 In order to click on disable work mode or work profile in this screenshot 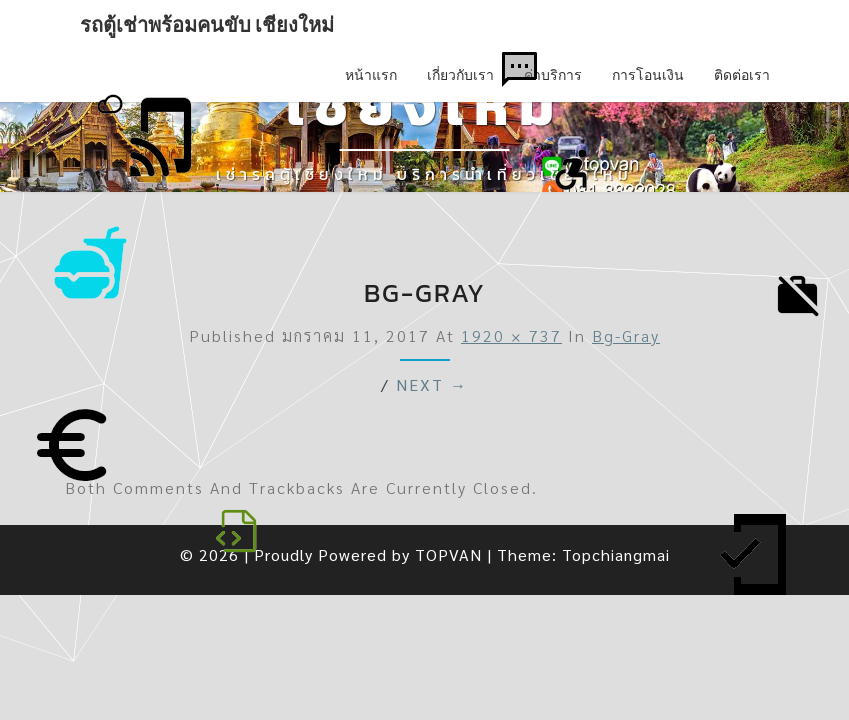, I will do `click(797, 295)`.